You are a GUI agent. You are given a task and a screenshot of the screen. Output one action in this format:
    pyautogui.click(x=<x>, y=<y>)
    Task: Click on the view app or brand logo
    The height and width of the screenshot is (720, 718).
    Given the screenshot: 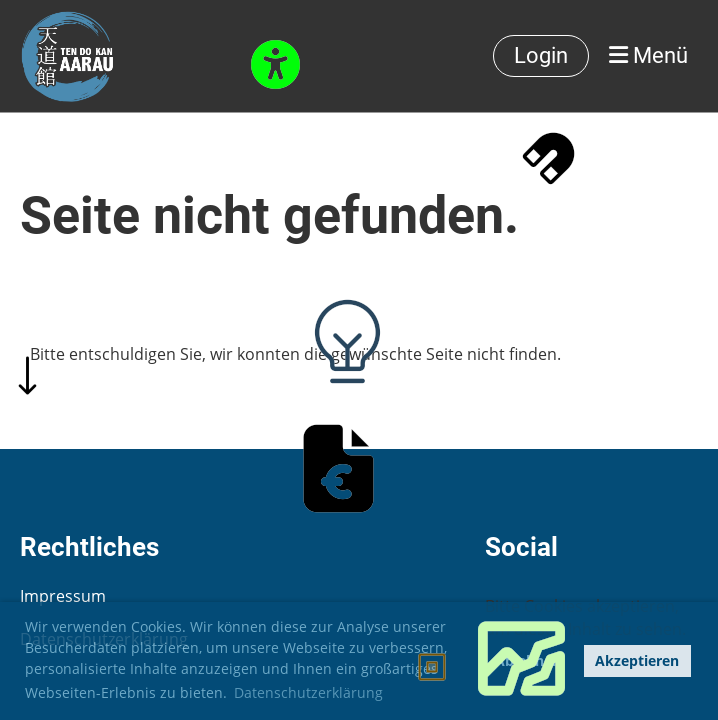 What is the action you would take?
    pyautogui.click(x=432, y=667)
    